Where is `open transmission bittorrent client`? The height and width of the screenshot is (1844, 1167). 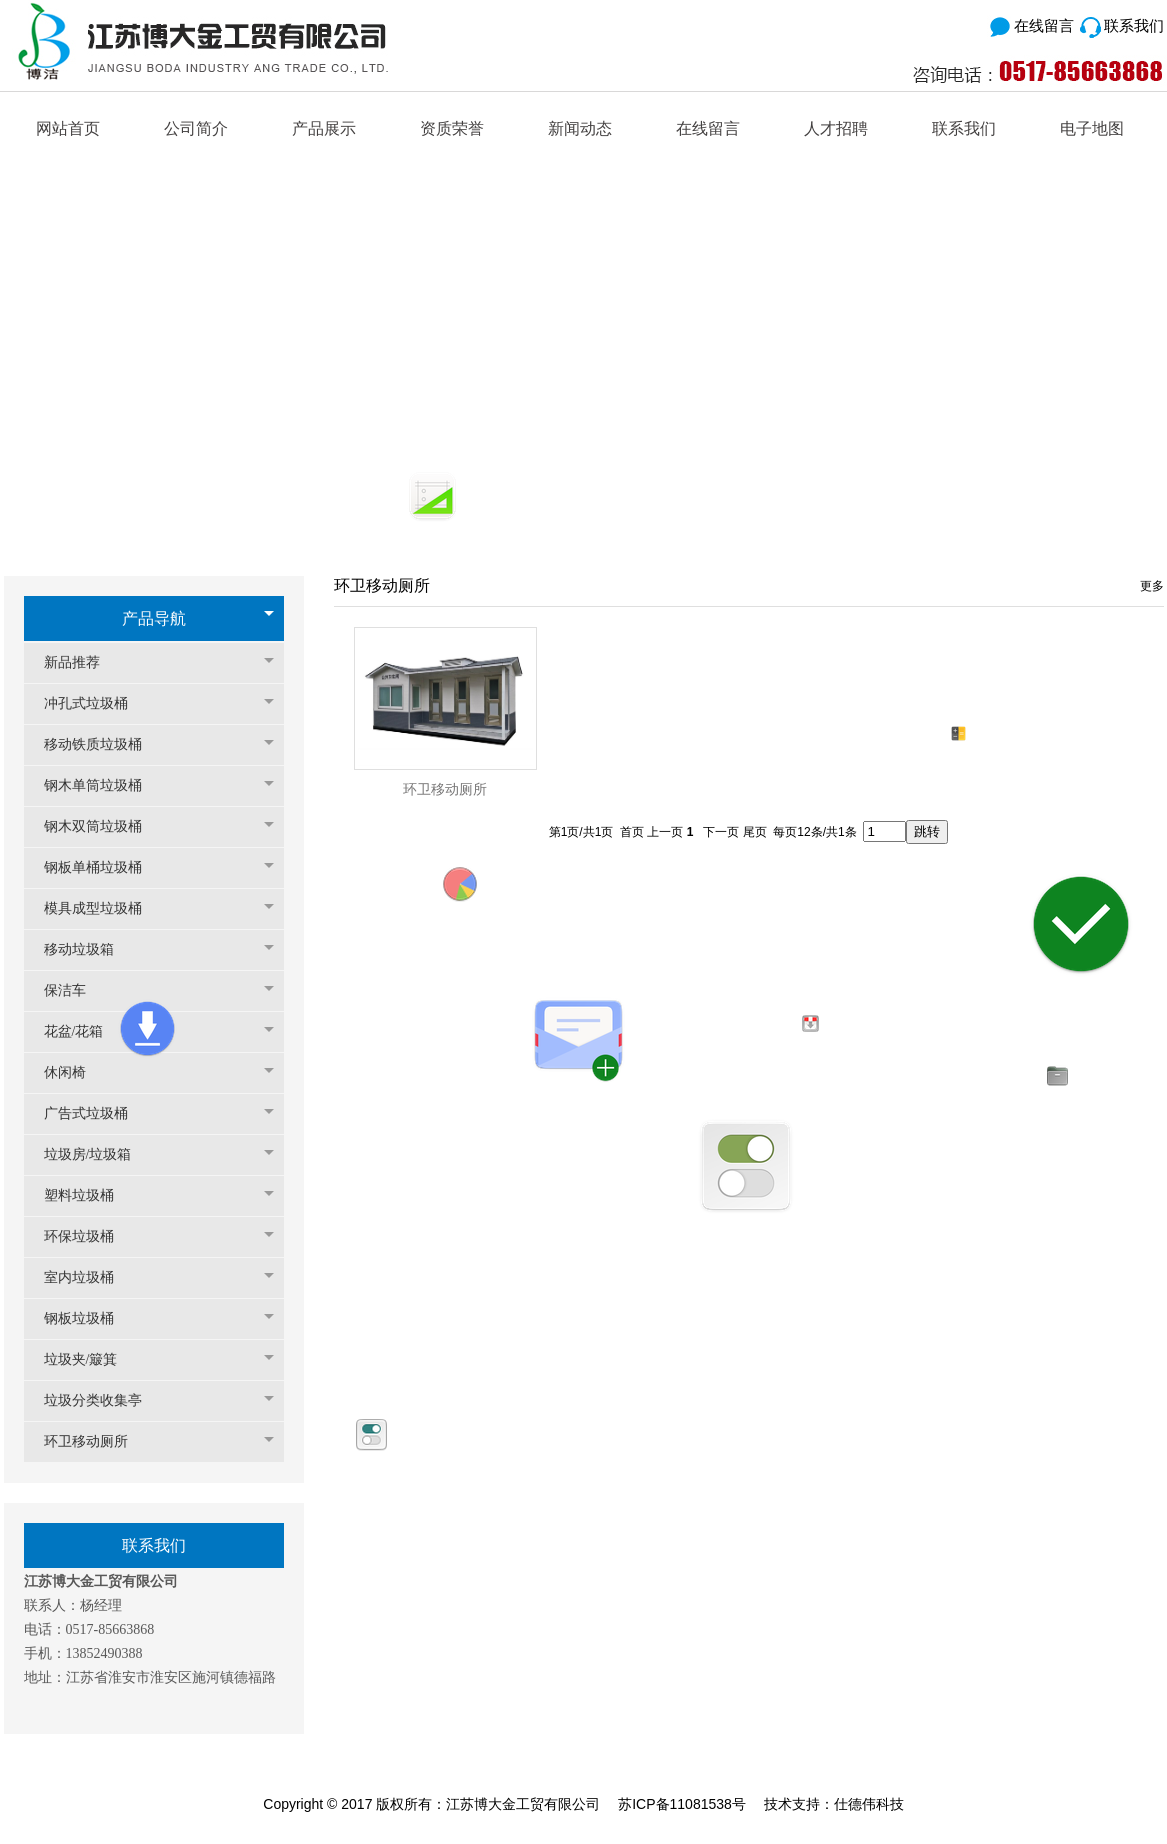 open transmission bittorrent client is located at coordinates (810, 1023).